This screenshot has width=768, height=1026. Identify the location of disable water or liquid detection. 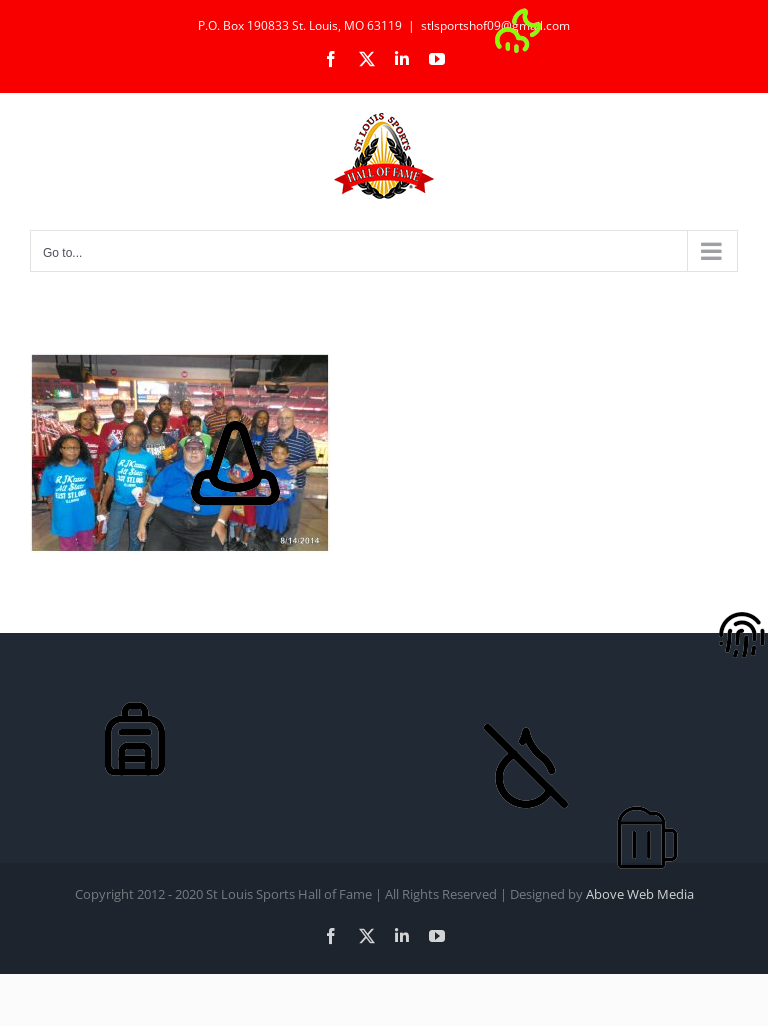
(526, 766).